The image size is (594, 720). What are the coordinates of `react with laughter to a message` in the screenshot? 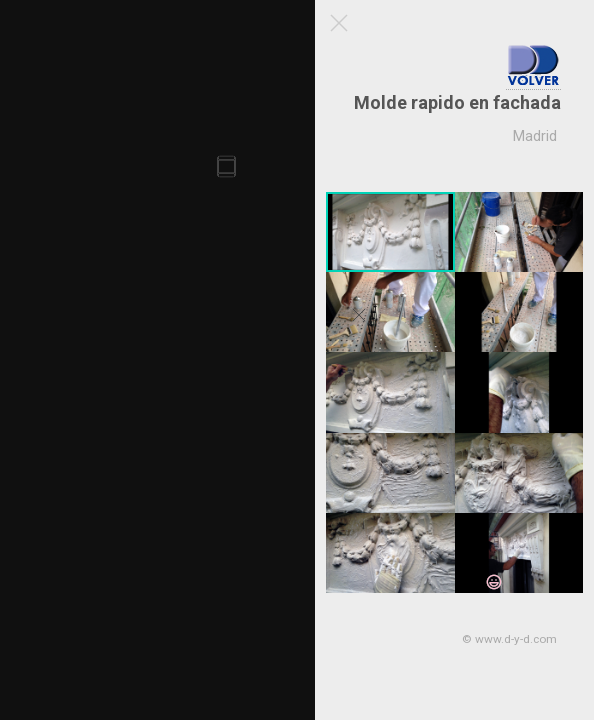 It's located at (494, 582).